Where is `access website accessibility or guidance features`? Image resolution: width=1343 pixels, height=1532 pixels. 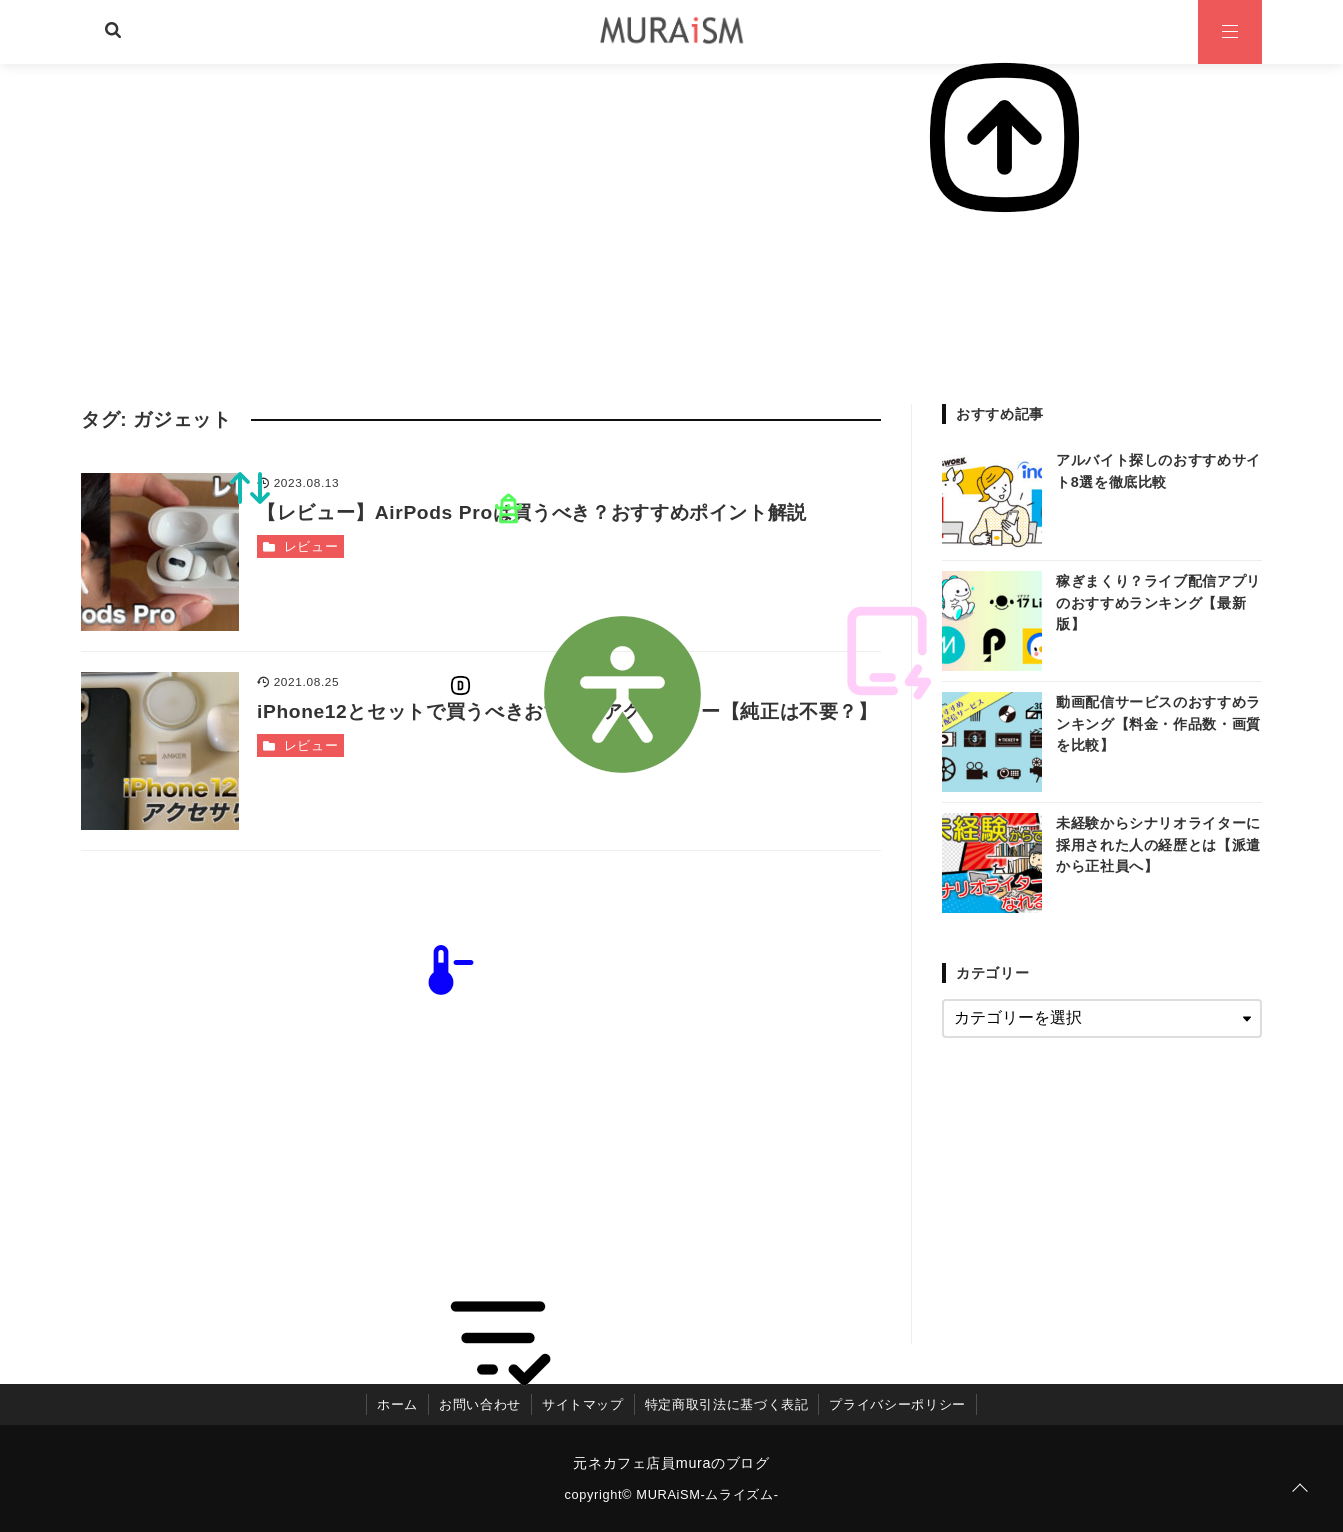 access website accessibility or guidance features is located at coordinates (508, 509).